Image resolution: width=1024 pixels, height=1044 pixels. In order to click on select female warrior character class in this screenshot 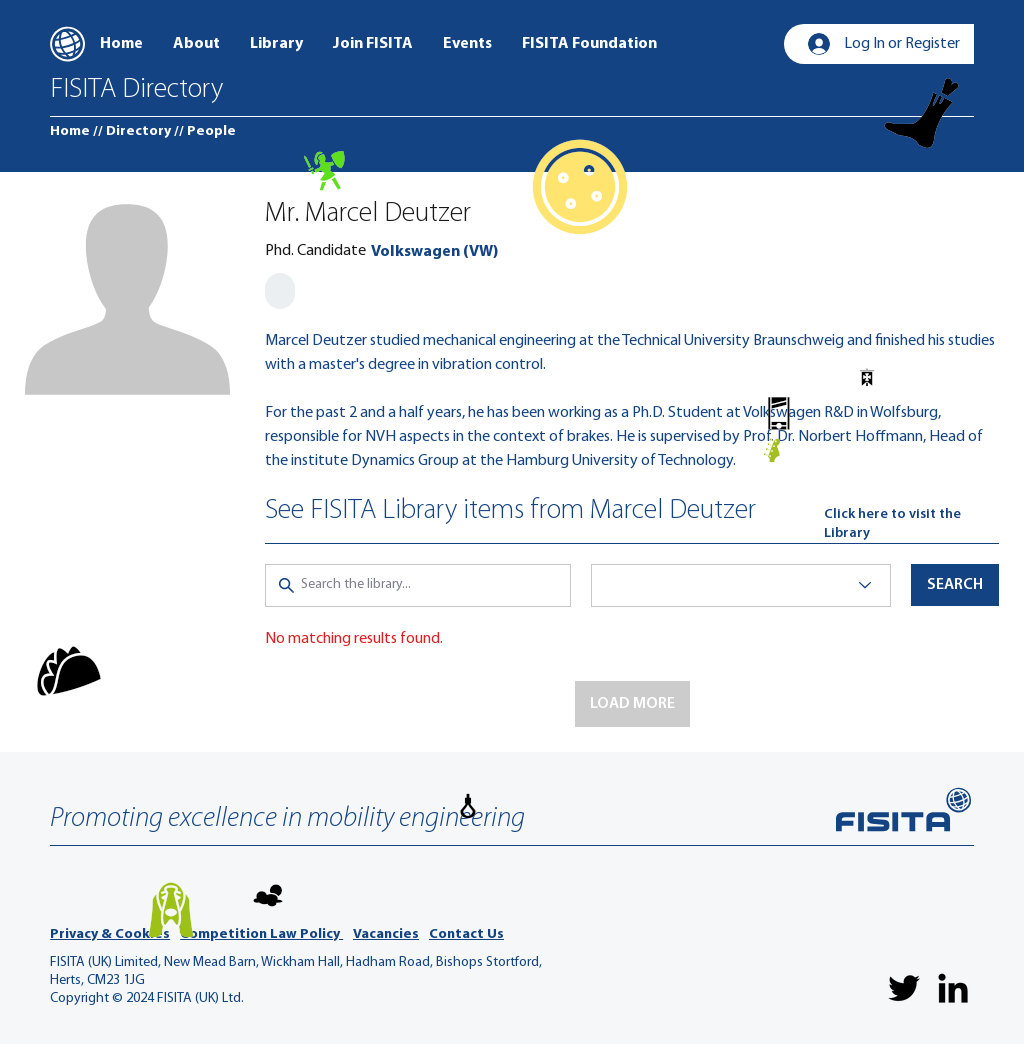, I will do `click(325, 170)`.